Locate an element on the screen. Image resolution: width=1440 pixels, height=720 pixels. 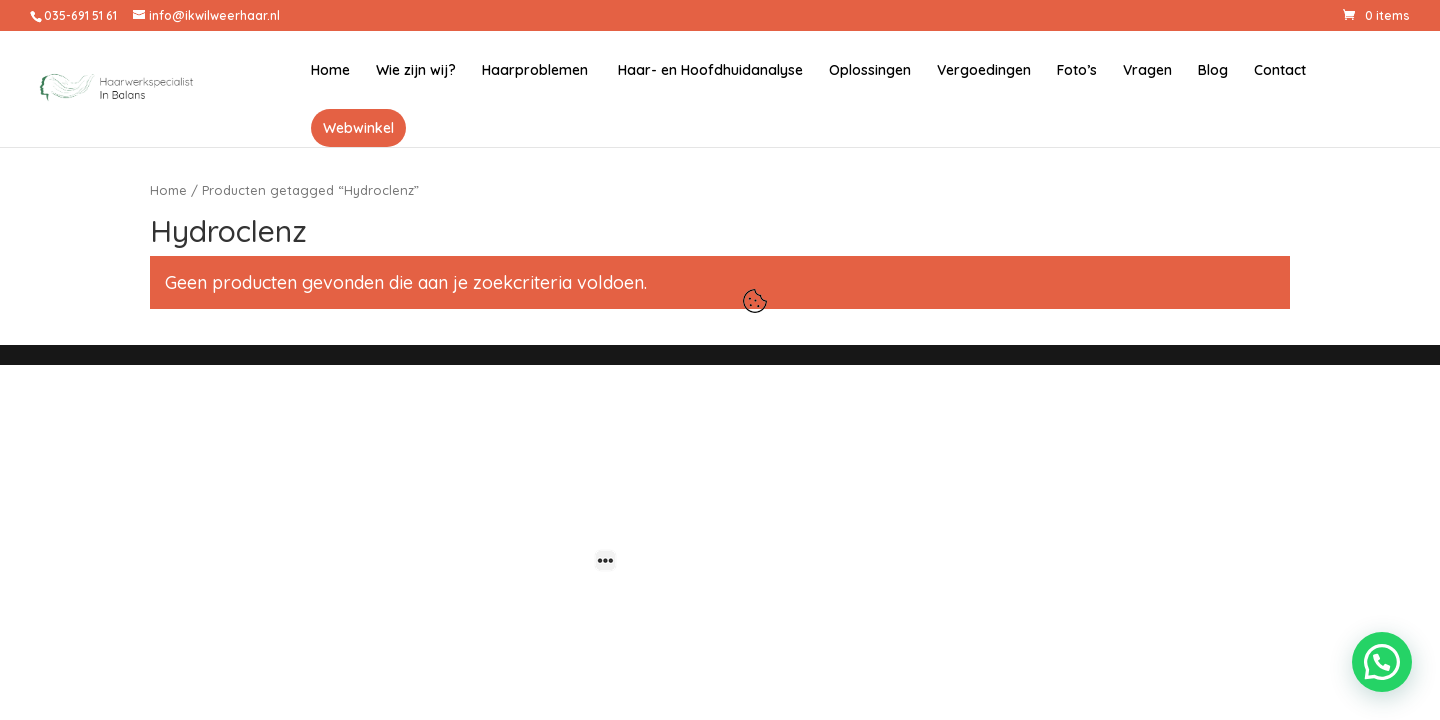
view other applications or categories is located at coordinates (605, 560).